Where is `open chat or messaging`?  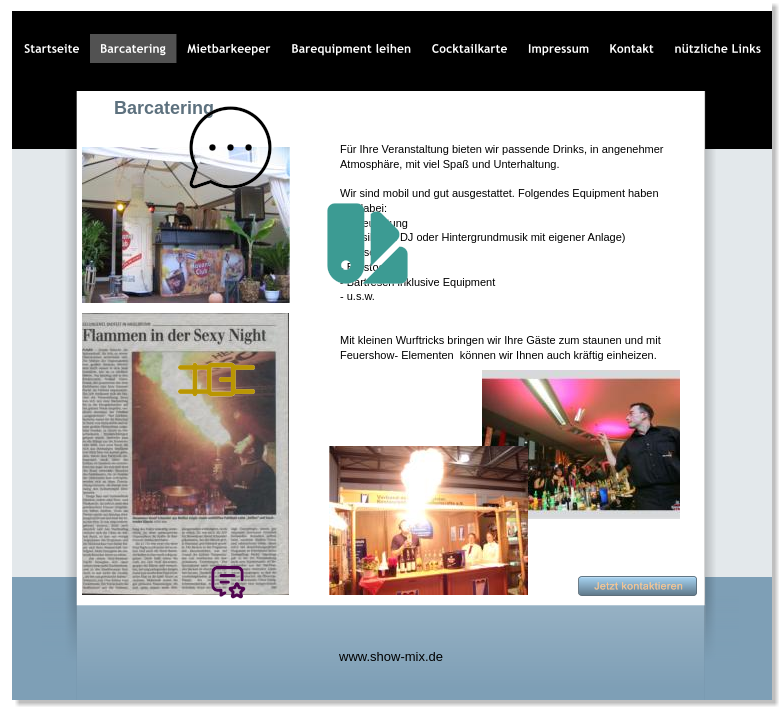
open chat or messaging is located at coordinates (230, 147).